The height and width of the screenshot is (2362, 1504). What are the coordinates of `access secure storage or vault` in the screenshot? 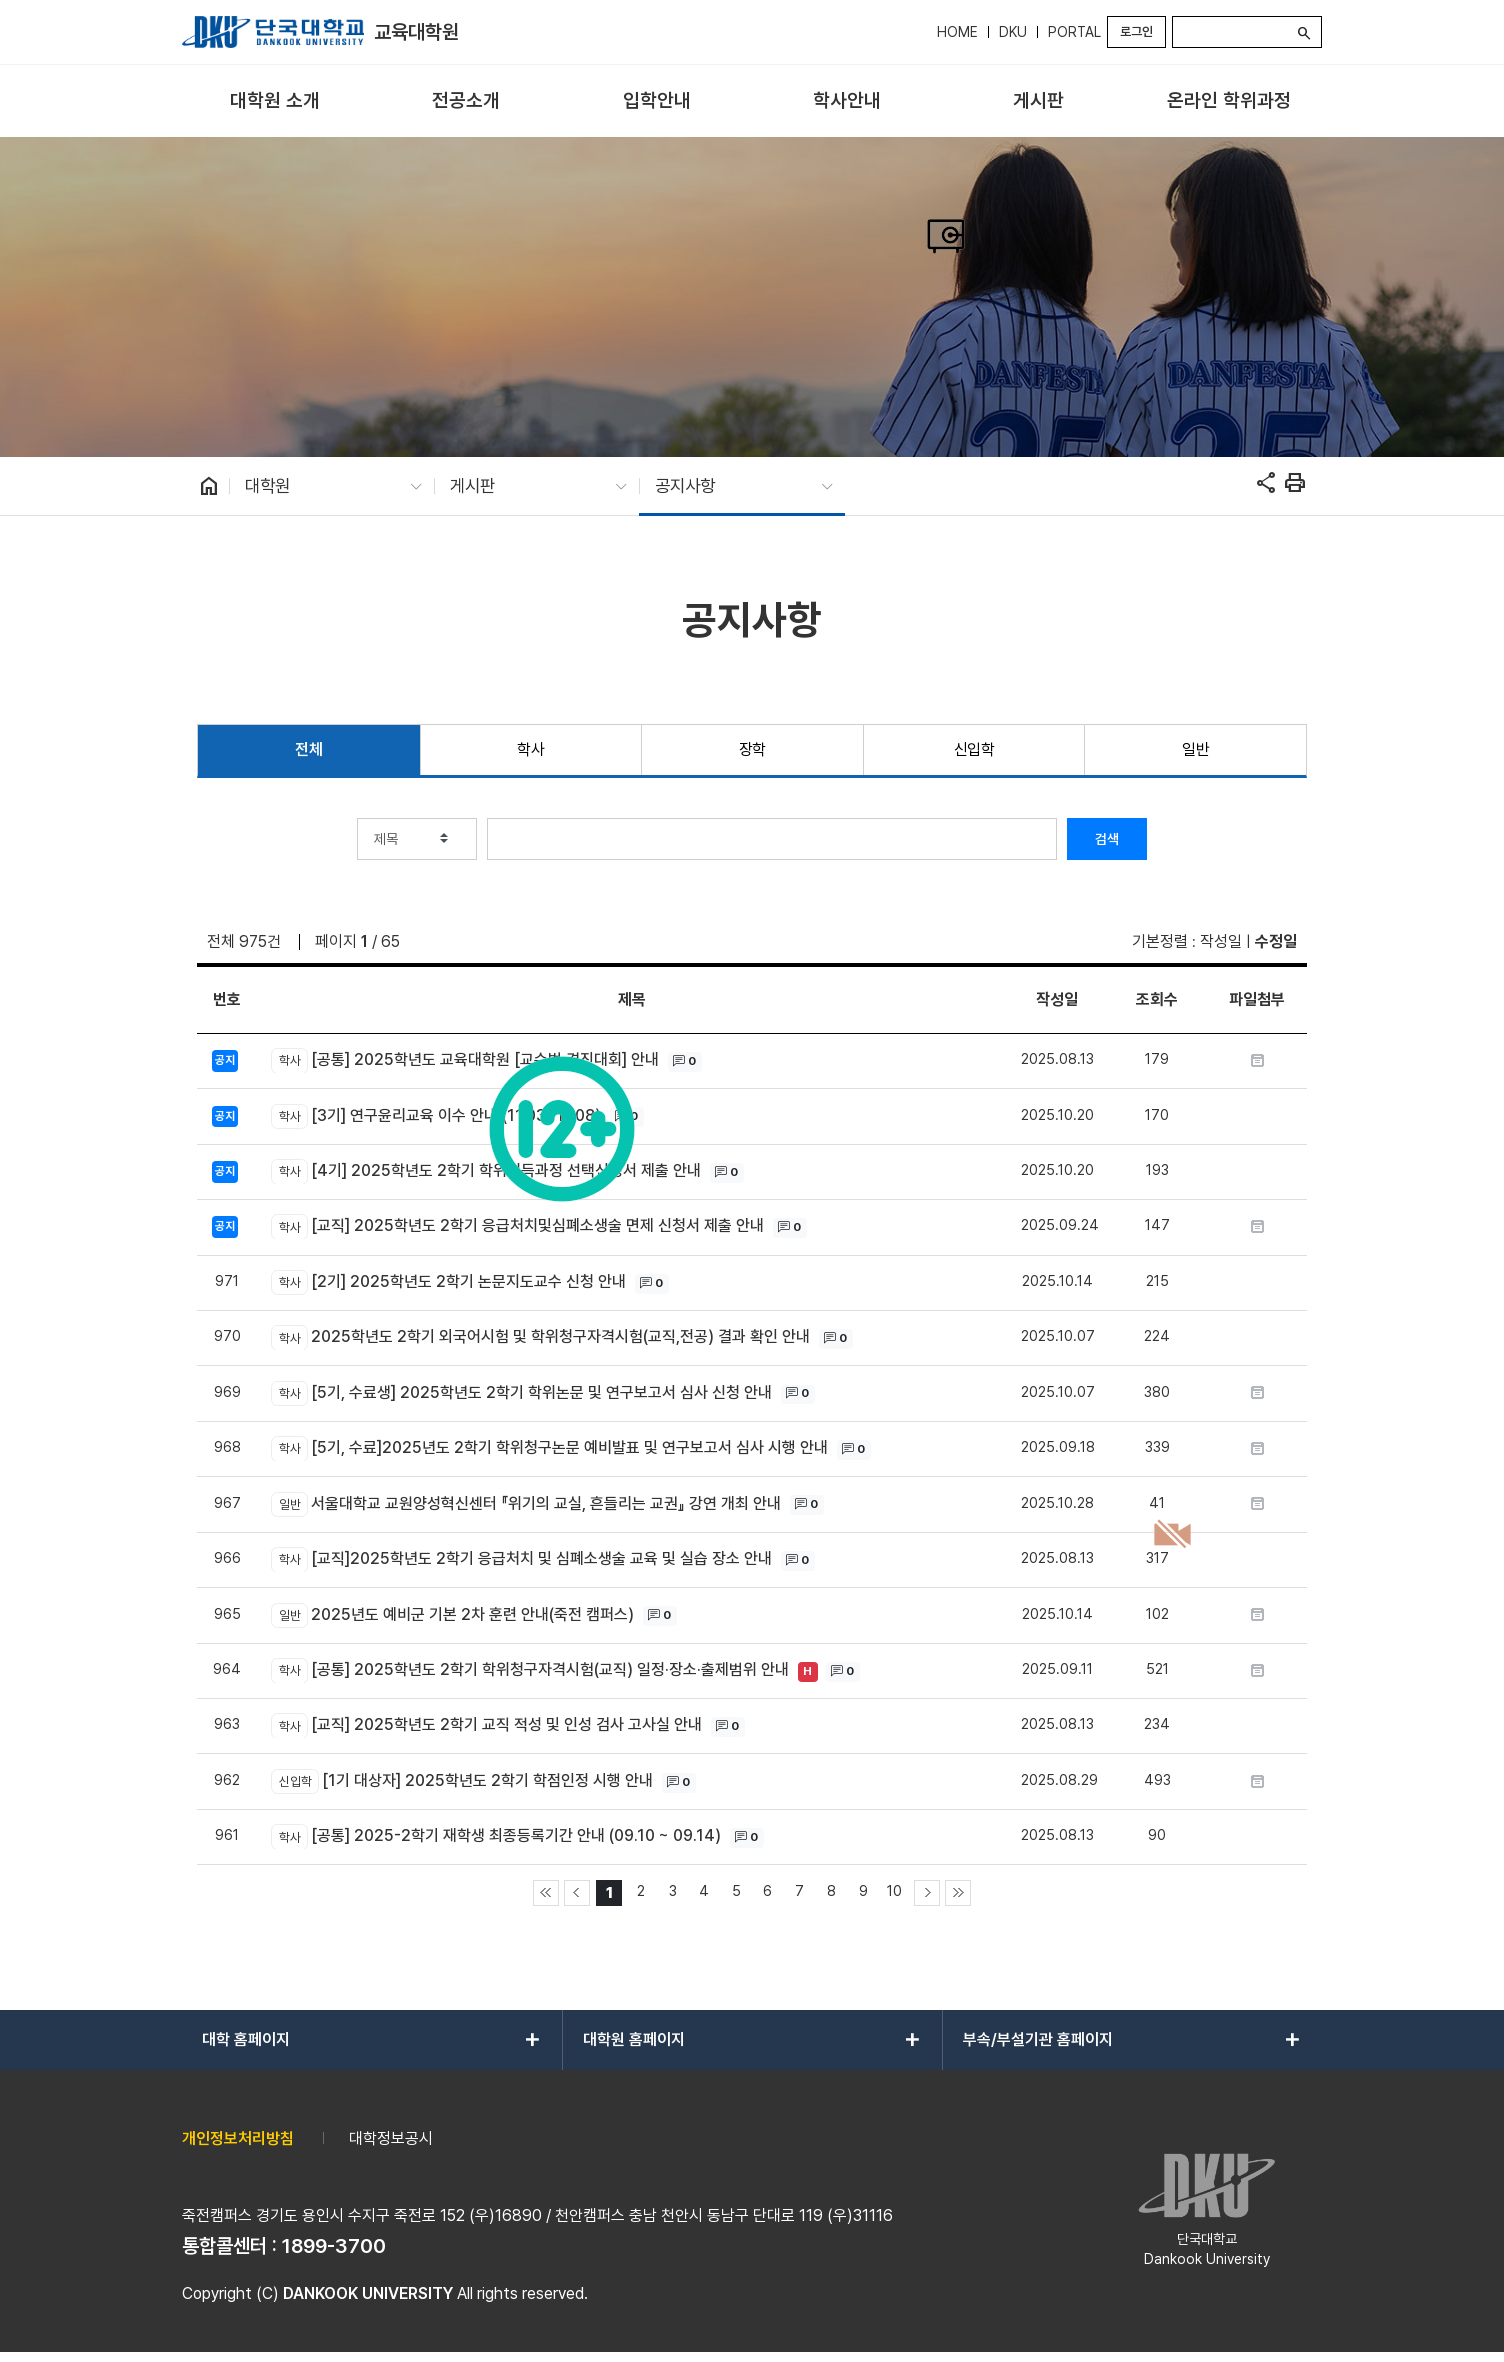 It's located at (946, 235).